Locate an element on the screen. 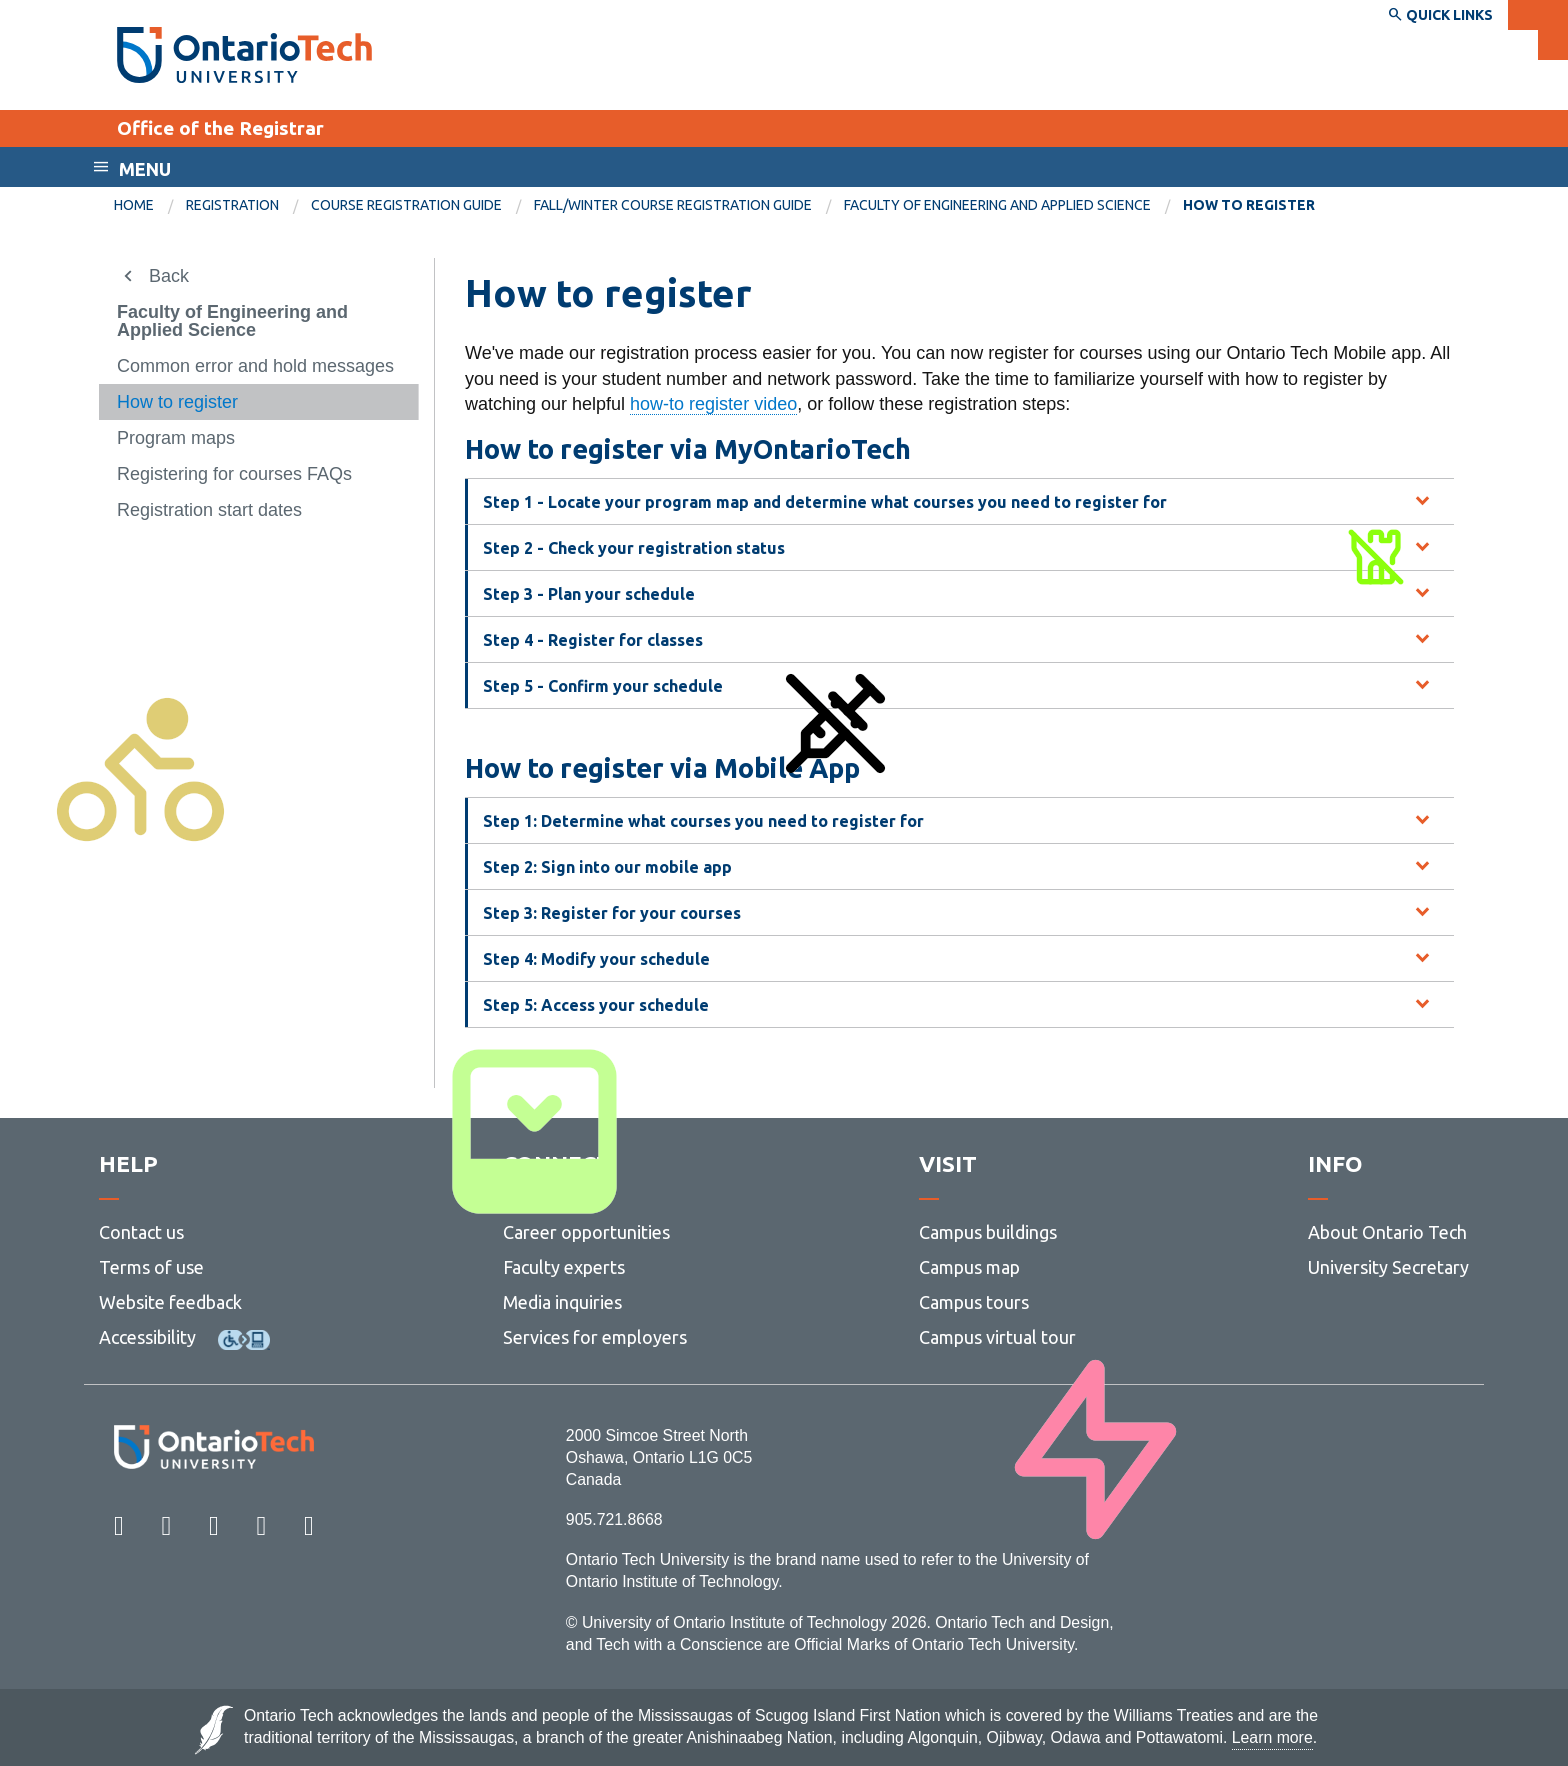  collapse the bottom navigation bar is located at coordinates (534, 1131).